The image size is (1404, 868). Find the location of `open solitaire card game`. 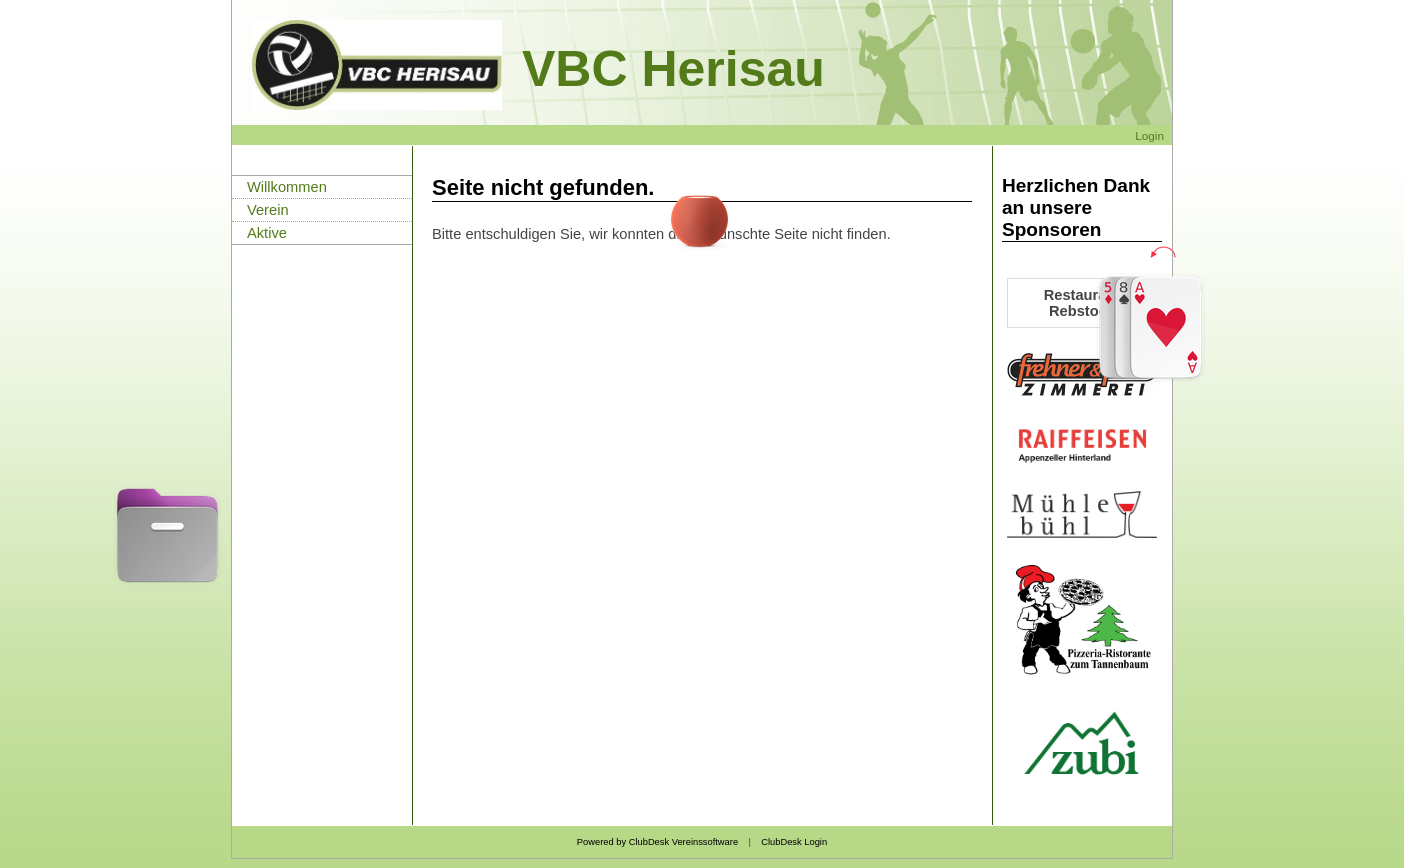

open solitaire card game is located at coordinates (1150, 327).